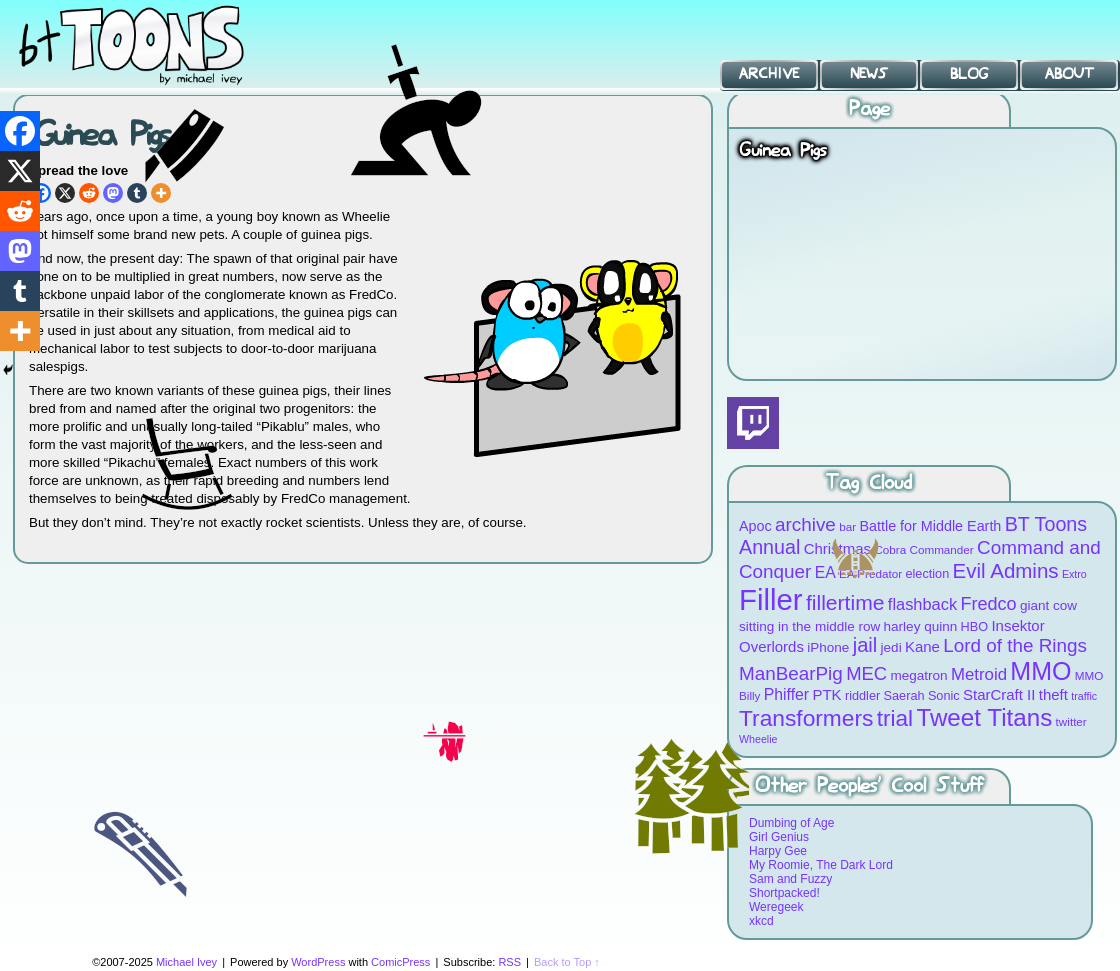 The height and width of the screenshot is (971, 1120). What do you see at coordinates (185, 148) in the screenshot?
I see `select the meat cleaver weapon or tool` at bounding box center [185, 148].